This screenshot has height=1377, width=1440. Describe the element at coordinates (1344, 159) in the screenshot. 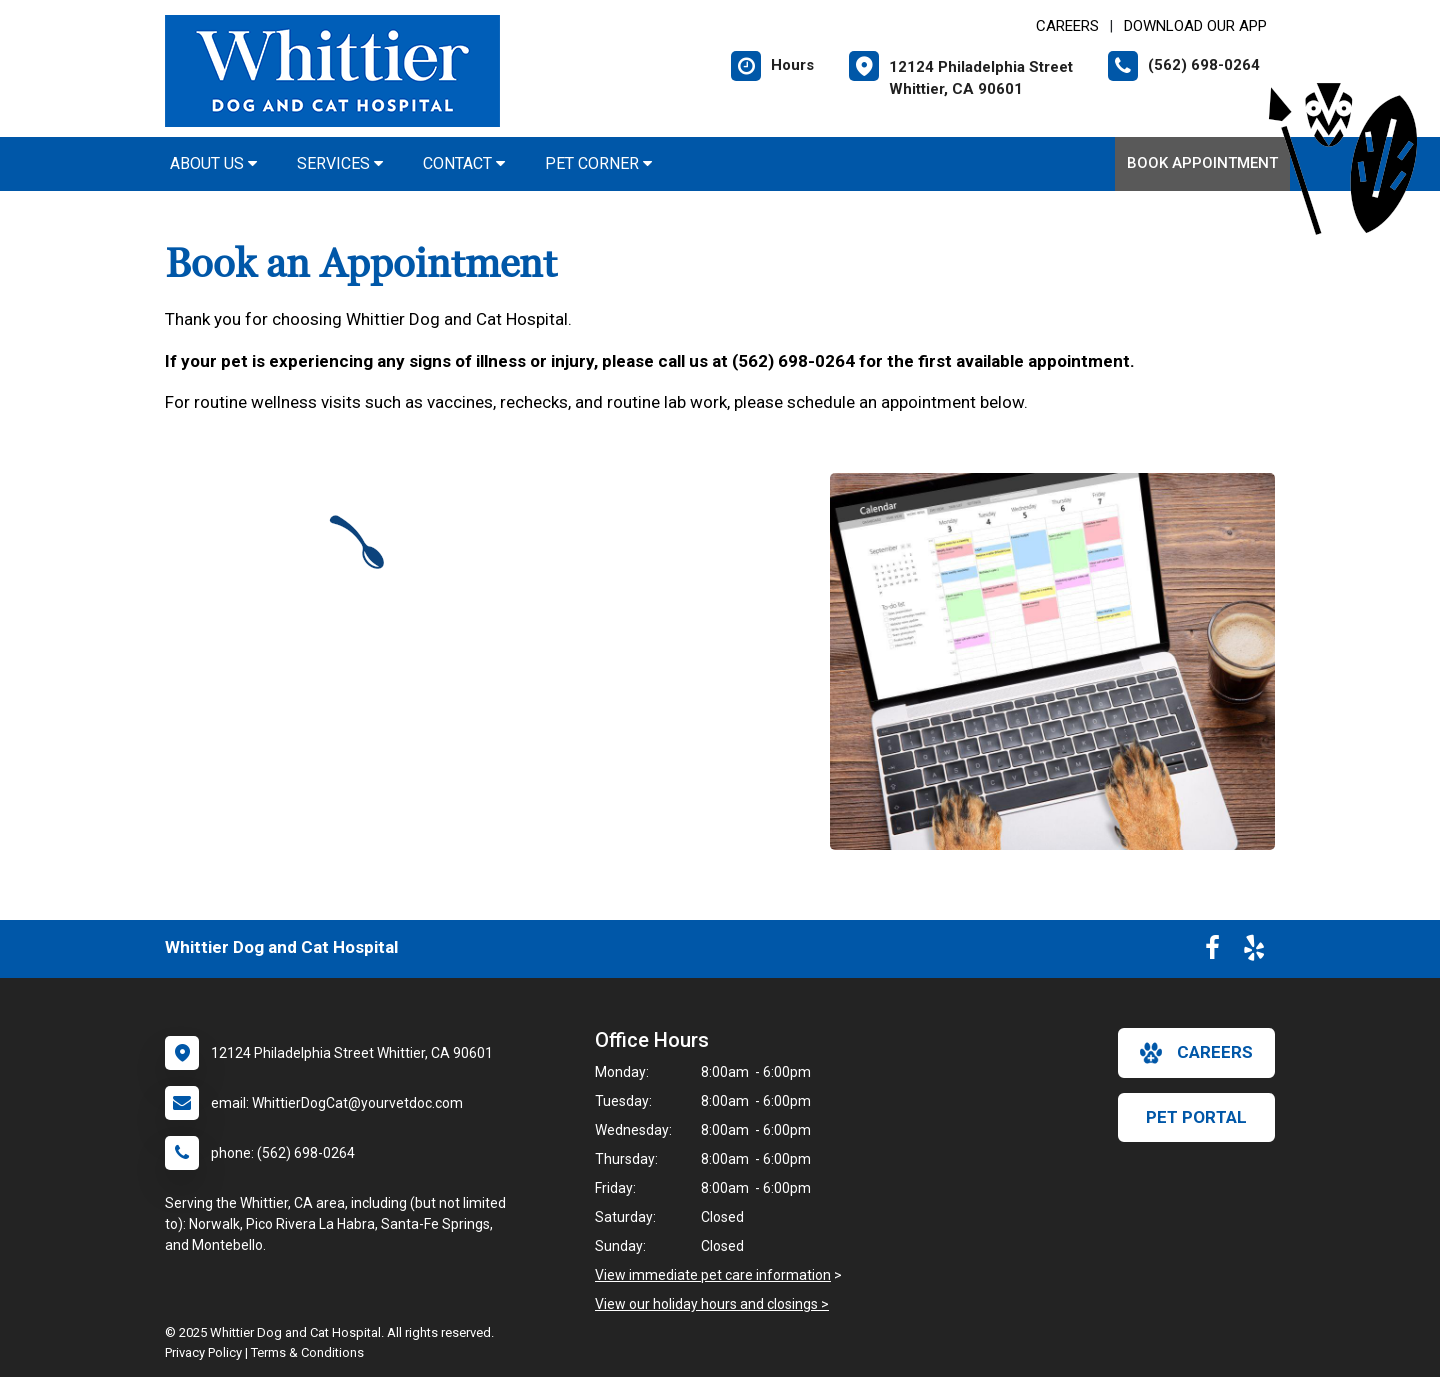

I see `access tribal or primitive gear category` at that location.